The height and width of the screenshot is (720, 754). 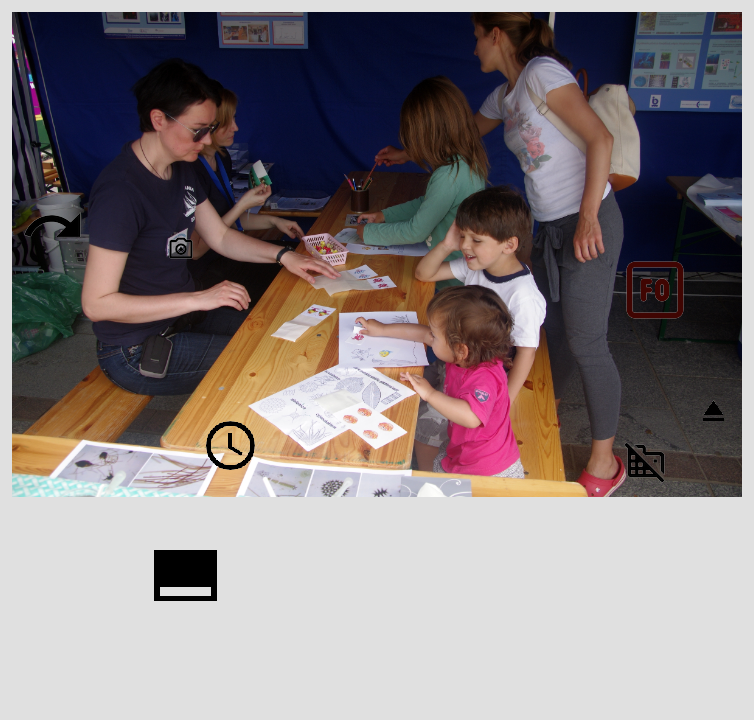 I want to click on eject removable media or disc, so click(x=713, y=410).